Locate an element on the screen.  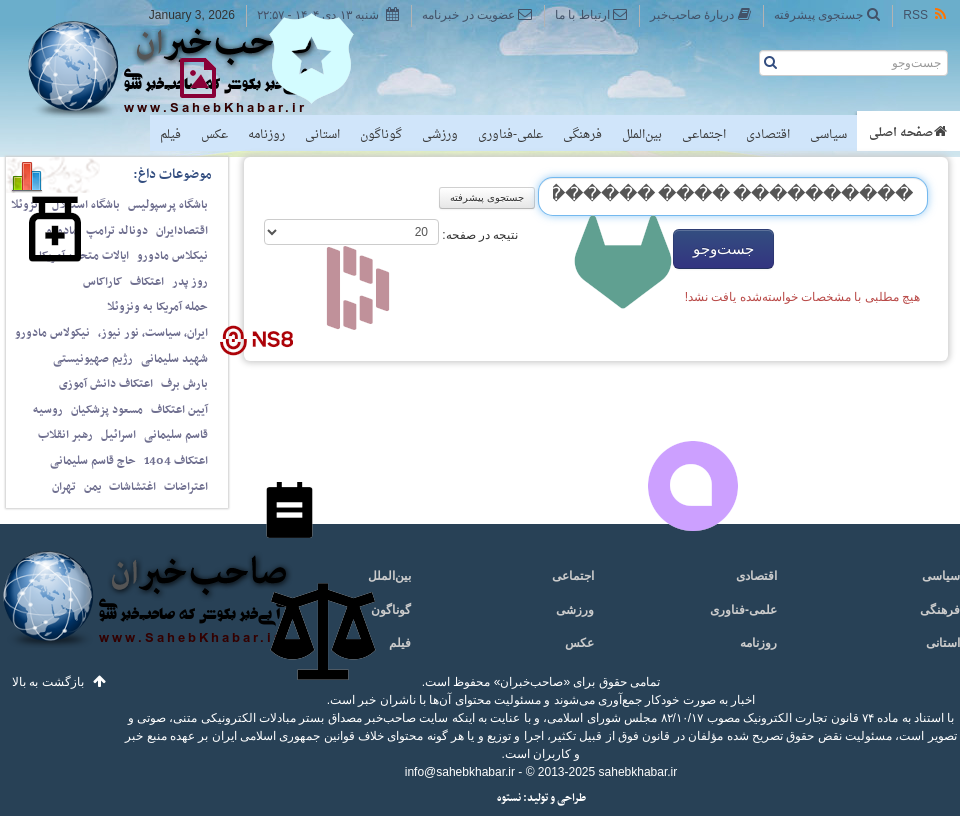
open GitLab repository is located at coordinates (623, 262).